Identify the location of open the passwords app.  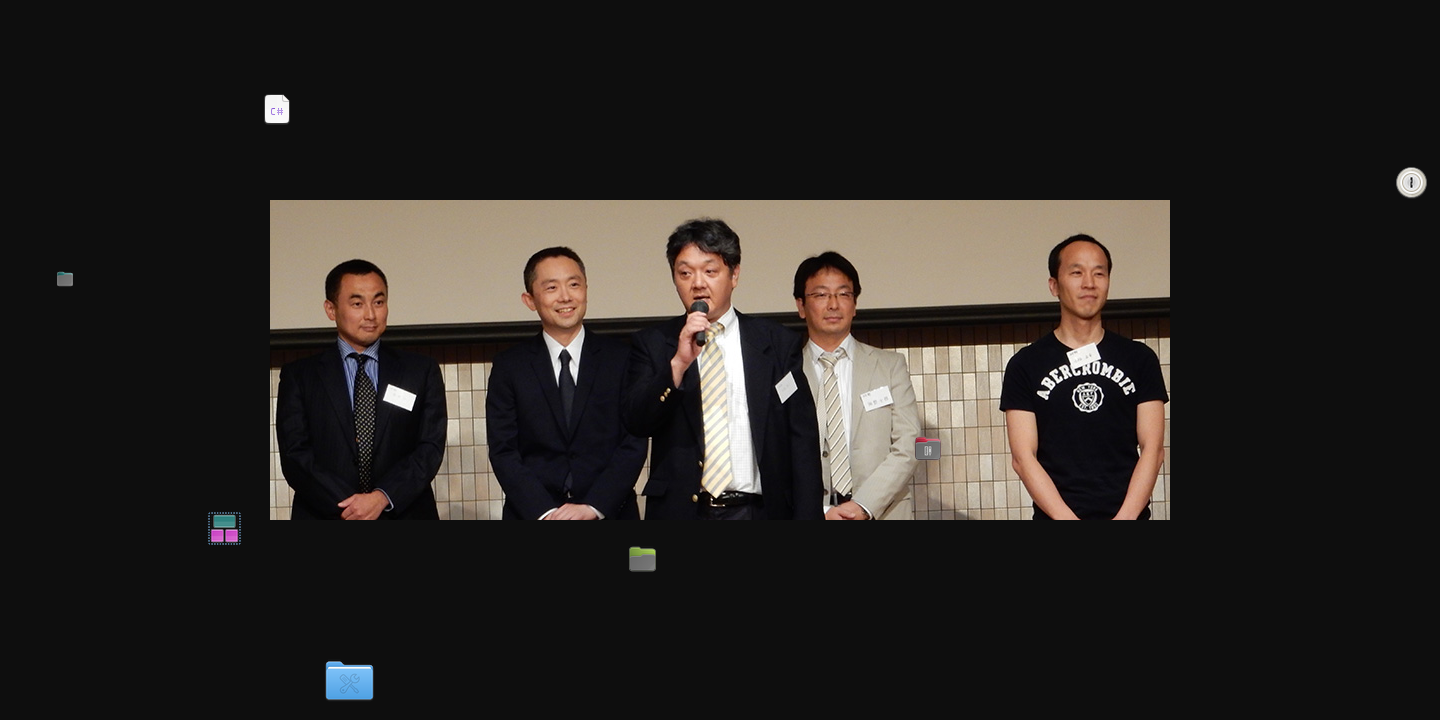
(1411, 182).